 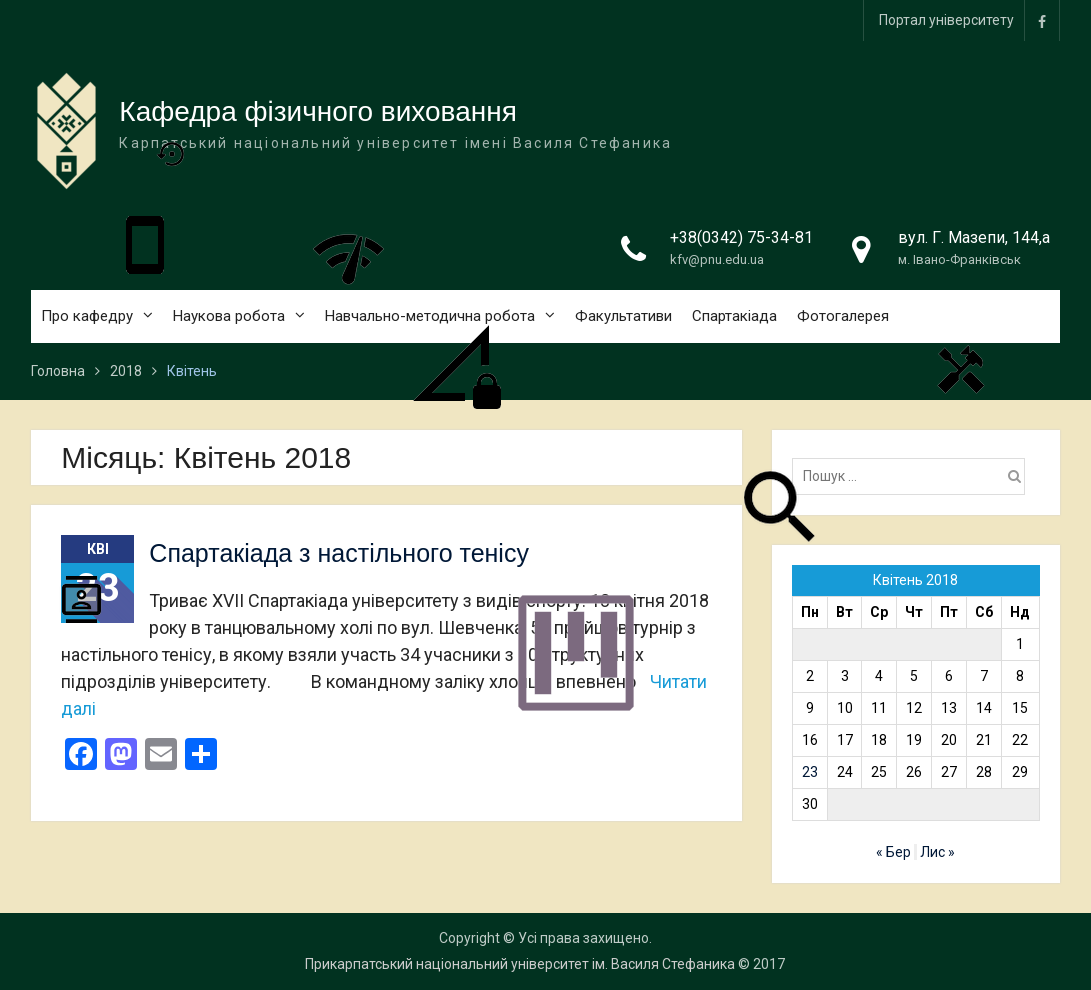 What do you see at coordinates (172, 154) in the screenshot?
I see `restore settings to a previous backup` at bounding box center [172, 154].